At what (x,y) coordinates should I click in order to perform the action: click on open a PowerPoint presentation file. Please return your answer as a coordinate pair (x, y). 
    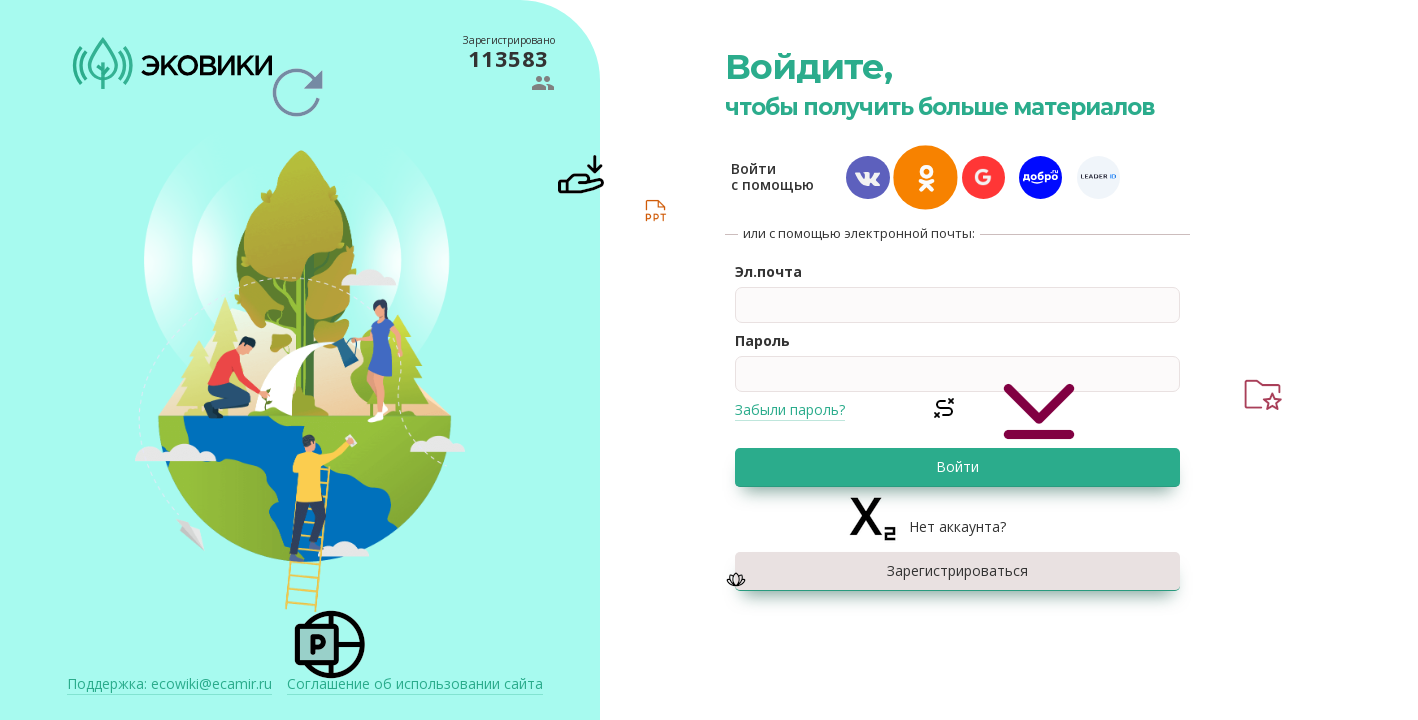
    Looking at the image, I should click on (655, 211).